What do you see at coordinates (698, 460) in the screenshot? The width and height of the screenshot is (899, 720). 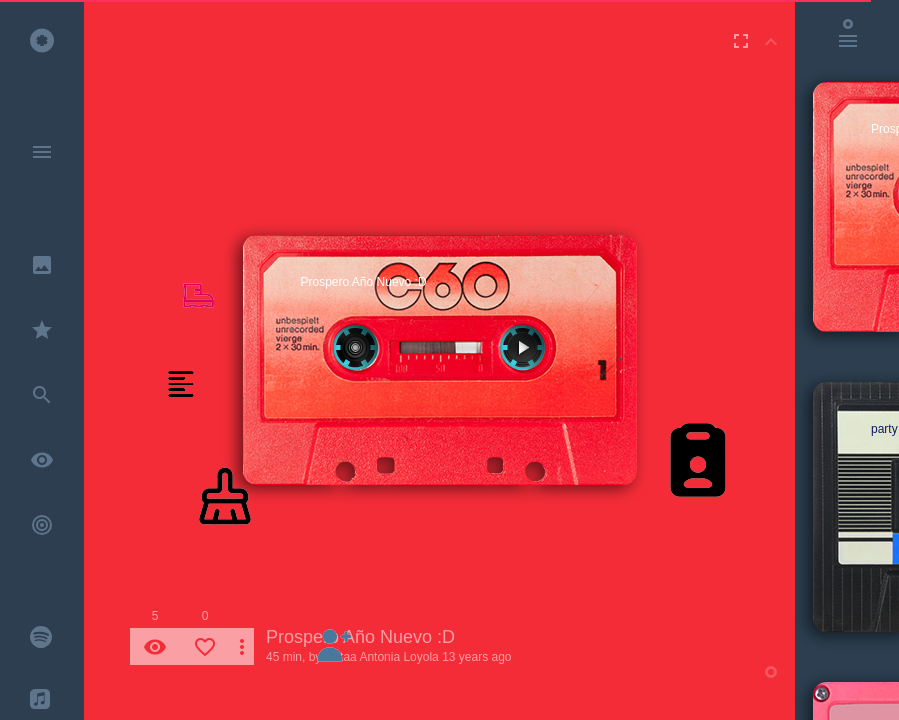 I see `view user profile or personnel record` at bounding box center [698, 460].